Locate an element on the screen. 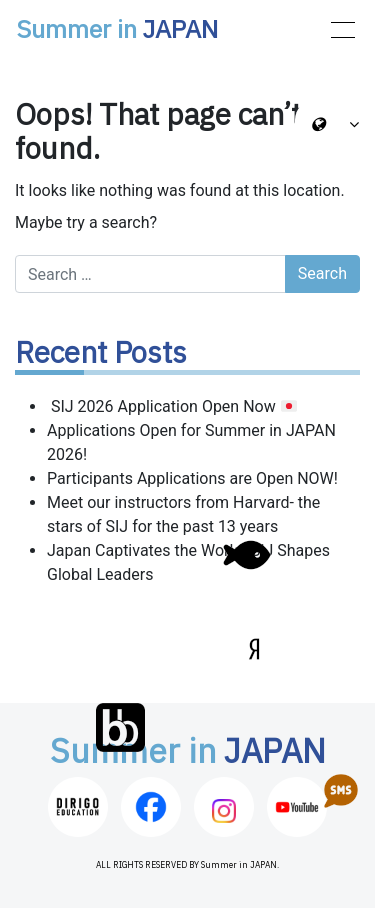  open the bigbasket grocery delivery app is located at coordinates (120, 727).